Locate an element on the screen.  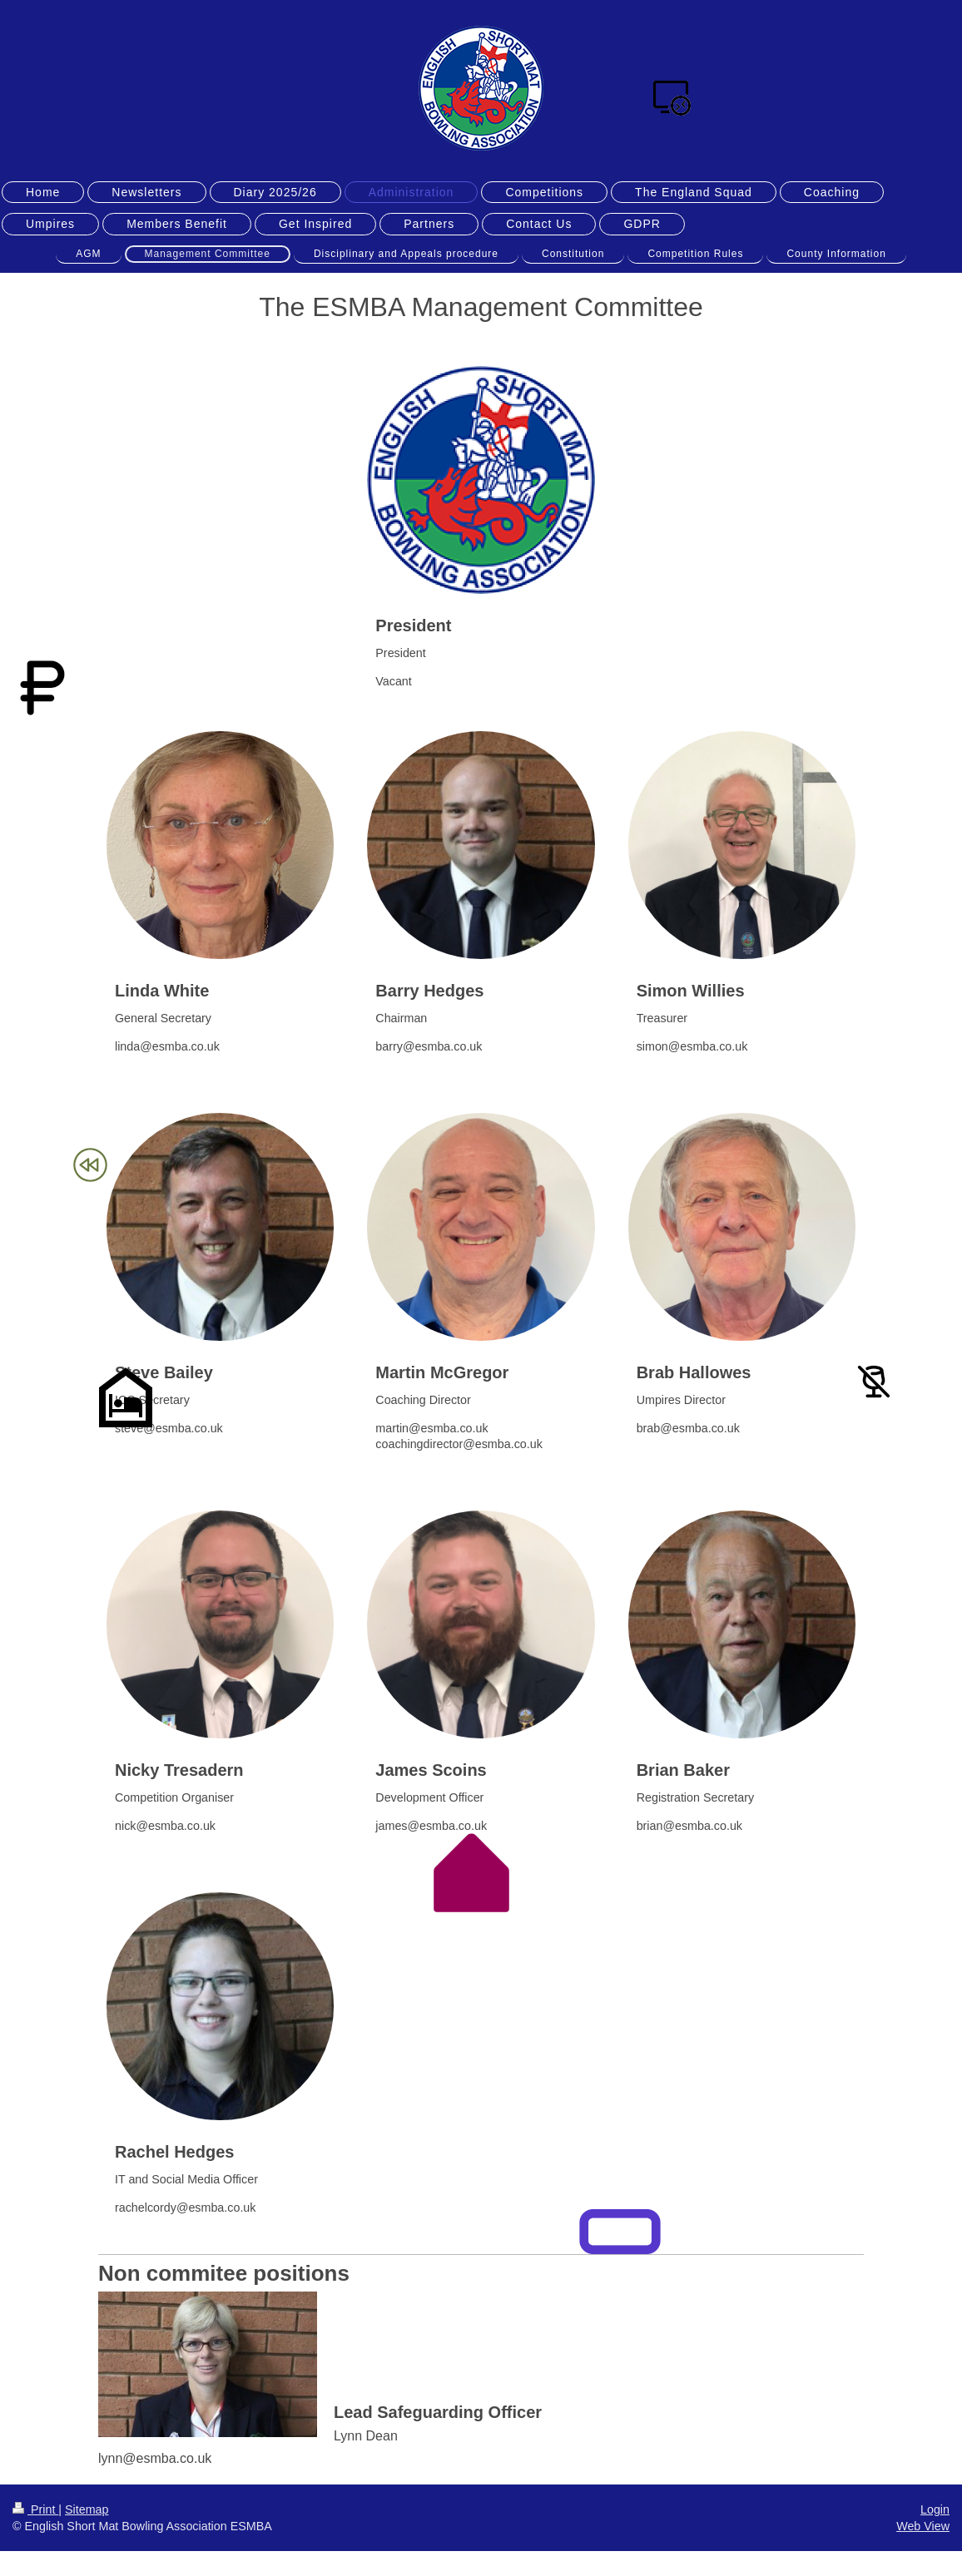
indicates no drinks allowed is located at coordinates (874, 1382).